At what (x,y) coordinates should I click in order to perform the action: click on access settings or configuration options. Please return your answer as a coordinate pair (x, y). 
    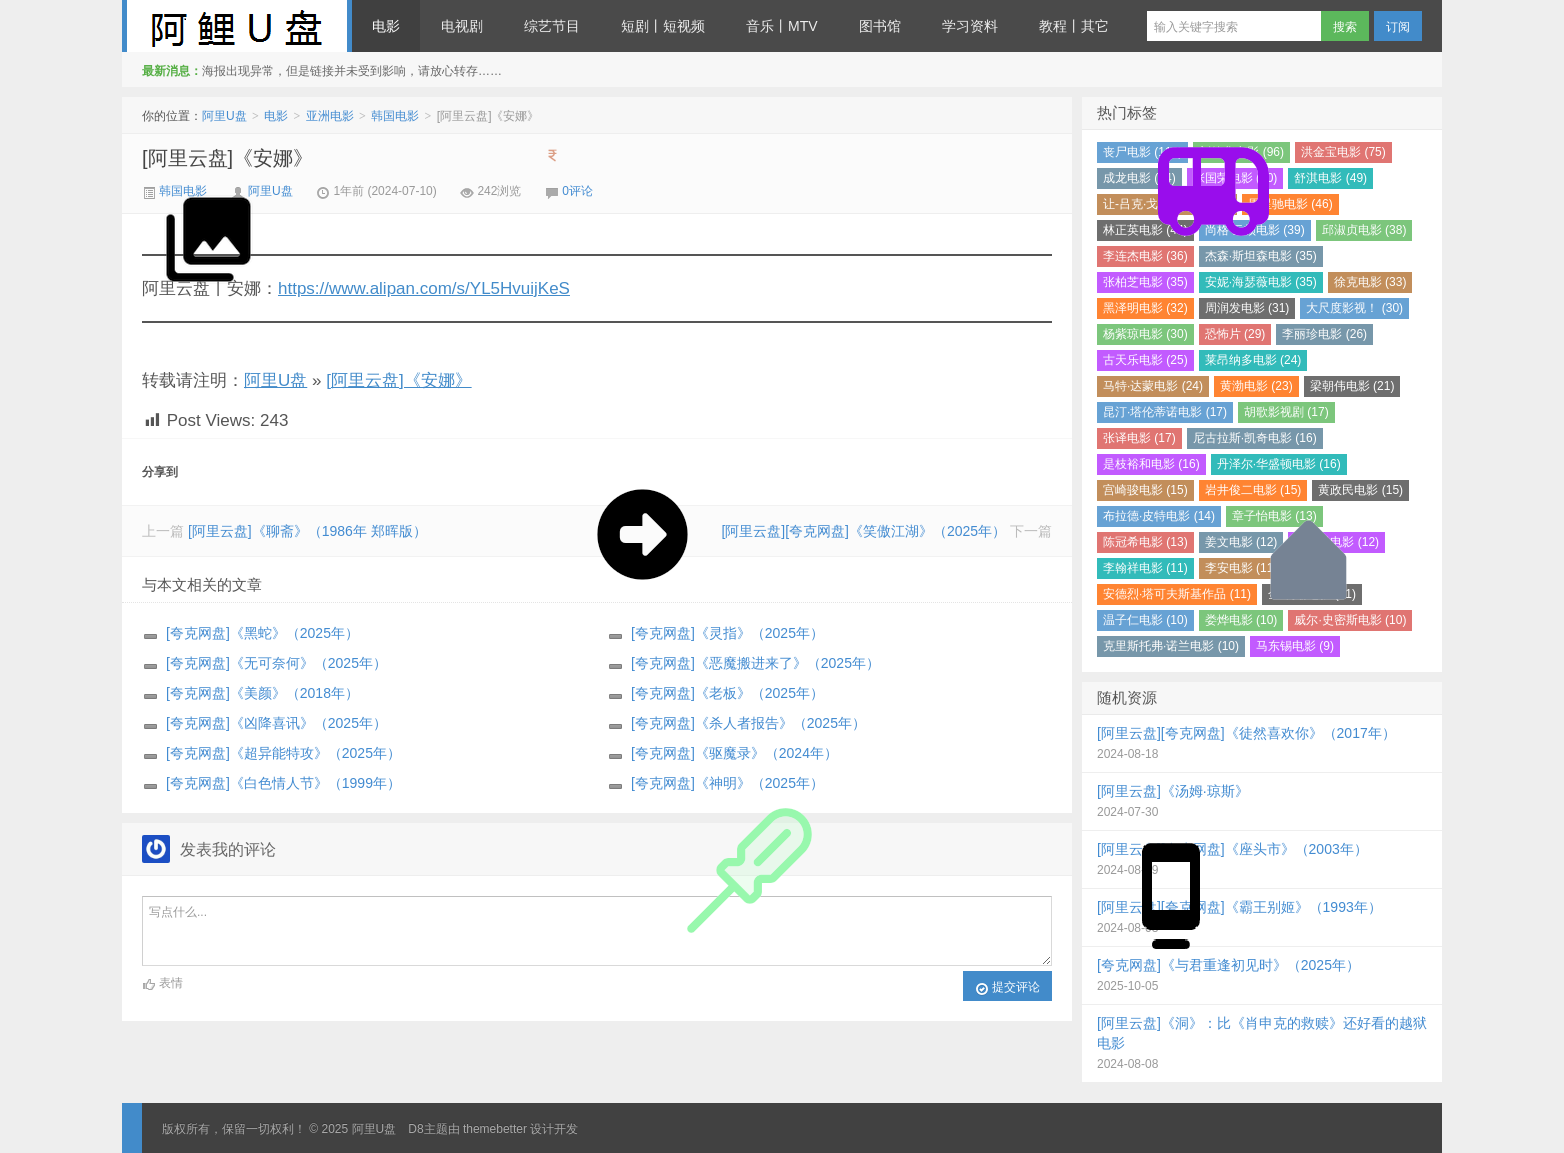
    Looking at the image, I should click on (749, 870).